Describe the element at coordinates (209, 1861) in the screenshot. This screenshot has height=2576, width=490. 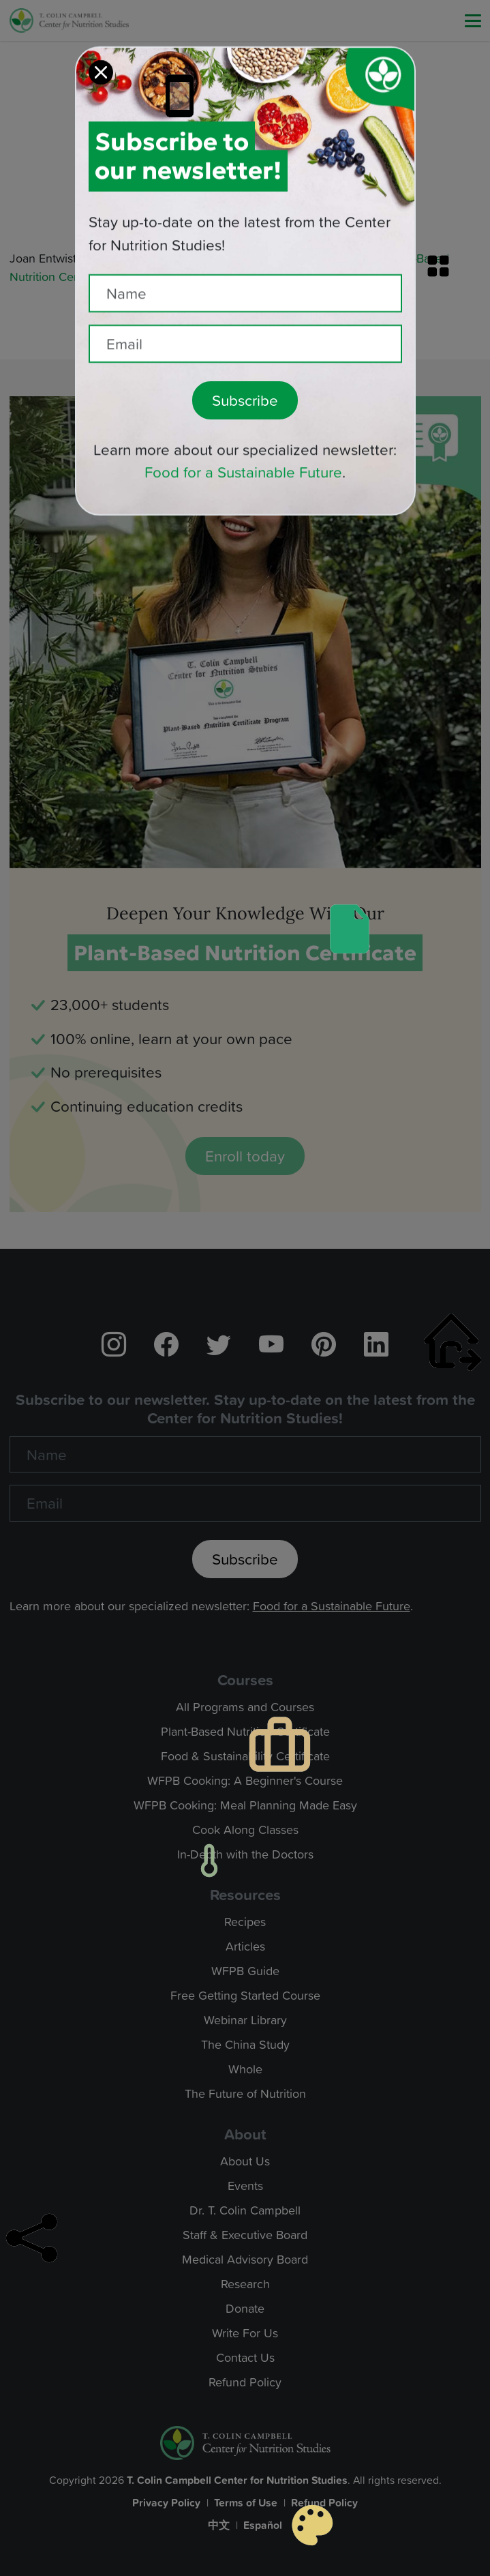
I see `view current temperature` at that location.